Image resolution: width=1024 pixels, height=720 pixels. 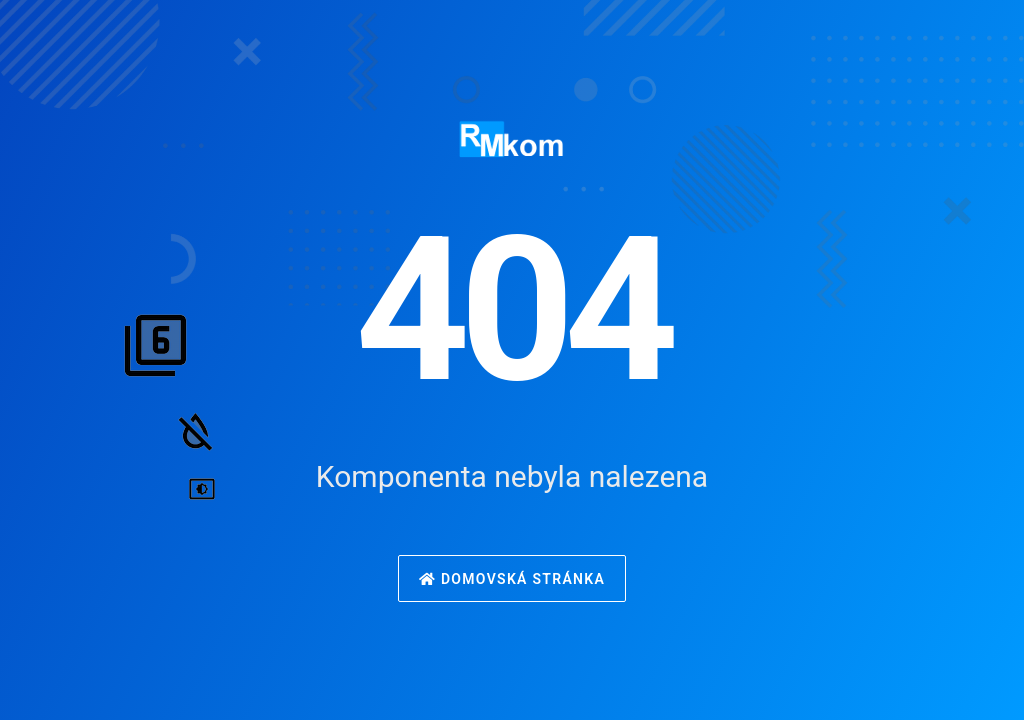 What do you see at coordinates (202, 489) in the screenshot?
I see `adjust display brightness settings` at bounding box center [202, 489].